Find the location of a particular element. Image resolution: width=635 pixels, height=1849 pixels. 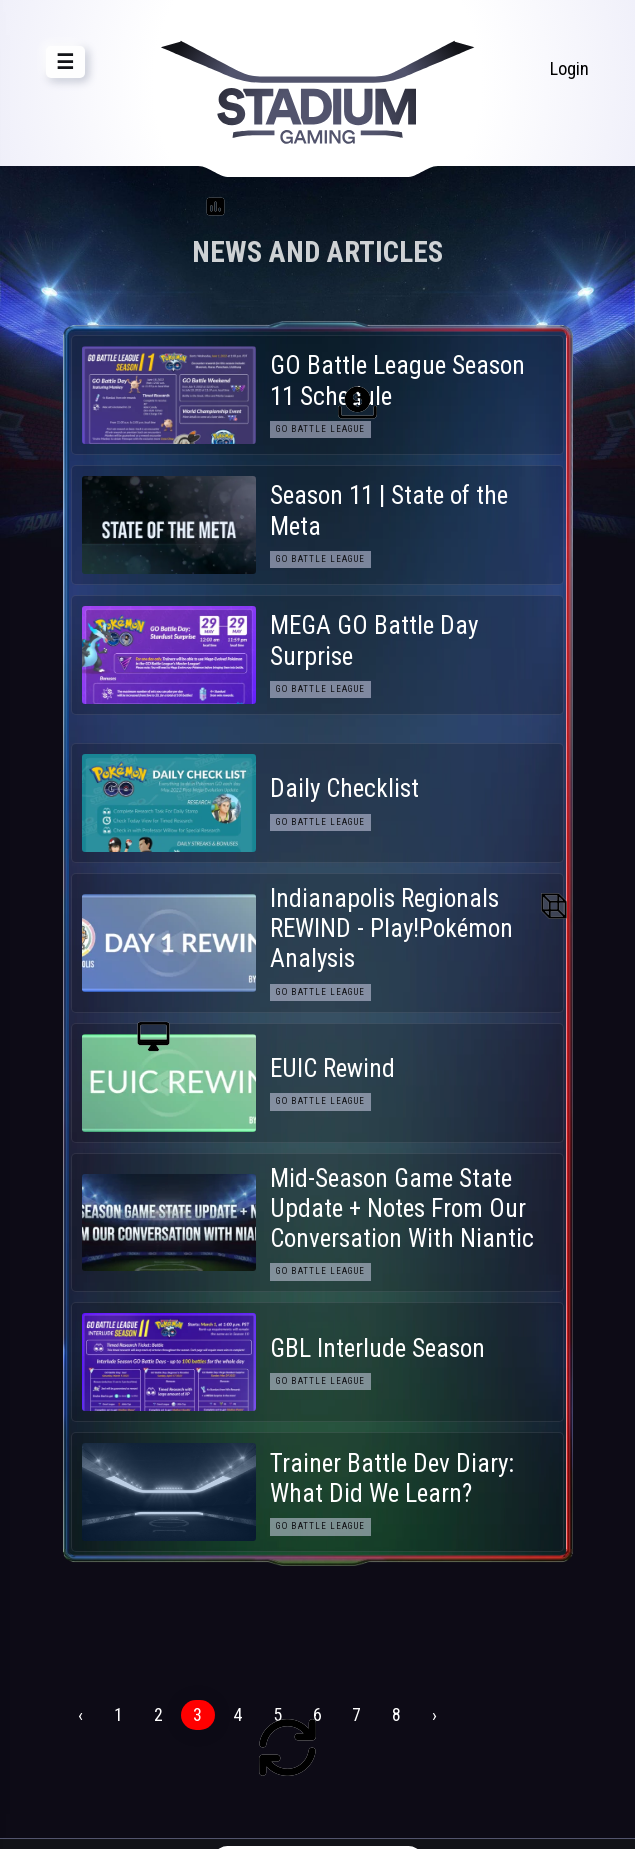

make a donation is located at coordinates (357, 401).